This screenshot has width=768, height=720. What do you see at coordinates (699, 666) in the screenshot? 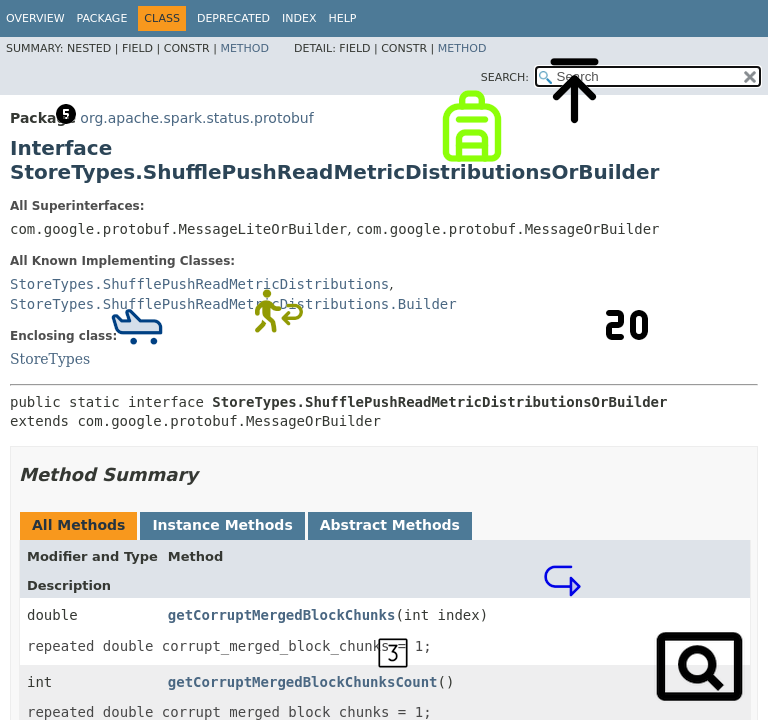
I see `search within the current page or document` at bounding box center [699, 666].